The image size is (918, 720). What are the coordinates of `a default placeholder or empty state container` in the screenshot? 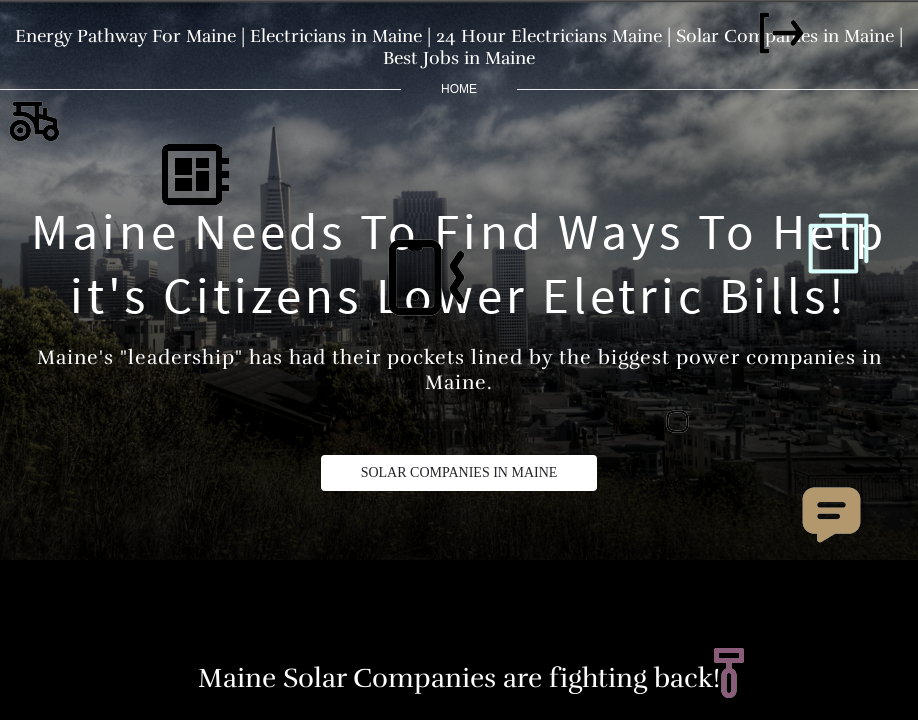 It's located at (677, 421).